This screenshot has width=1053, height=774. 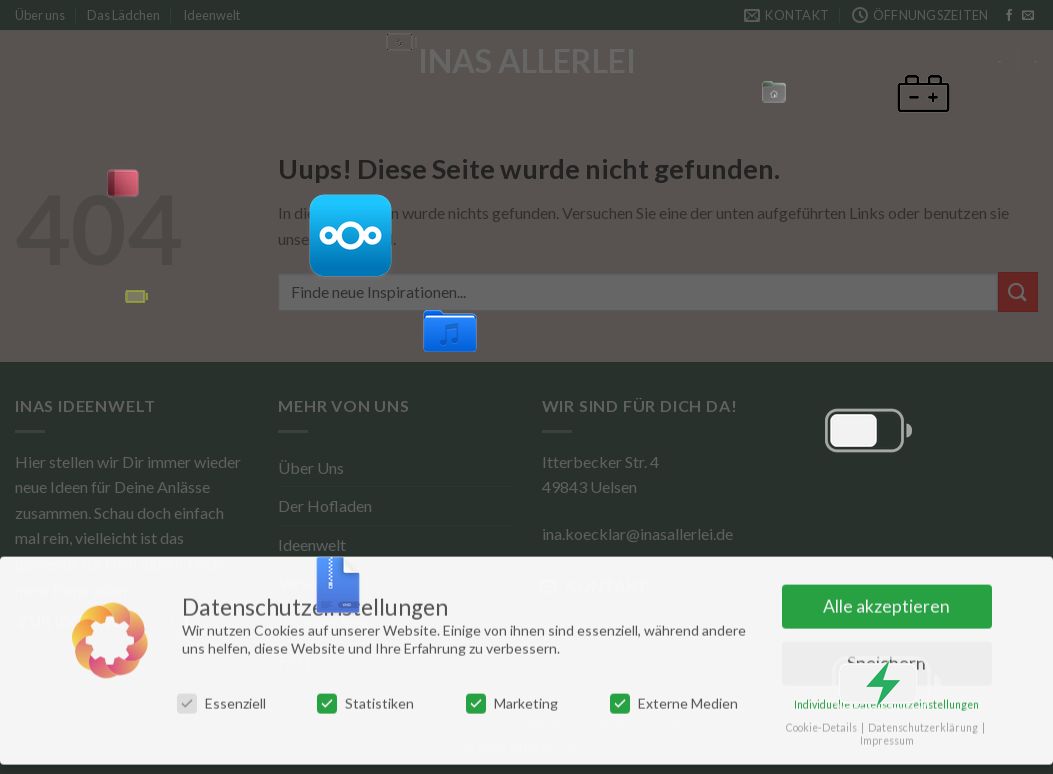 What do you see at coordinates (774, 92) in the screenshot?
I see `access your home folder` at bounding box center [774, 92].